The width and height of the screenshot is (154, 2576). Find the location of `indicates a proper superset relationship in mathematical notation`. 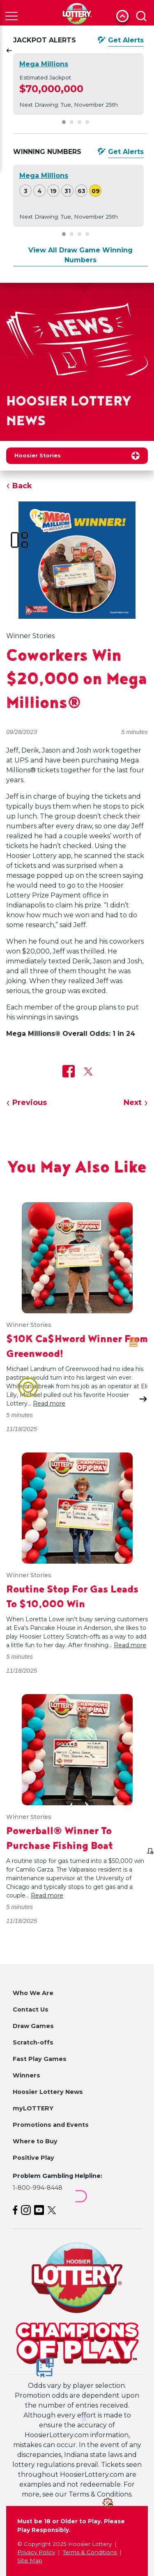

indicates a proper superset relationship in mathematical notation is located at coordinates (80, 2196).